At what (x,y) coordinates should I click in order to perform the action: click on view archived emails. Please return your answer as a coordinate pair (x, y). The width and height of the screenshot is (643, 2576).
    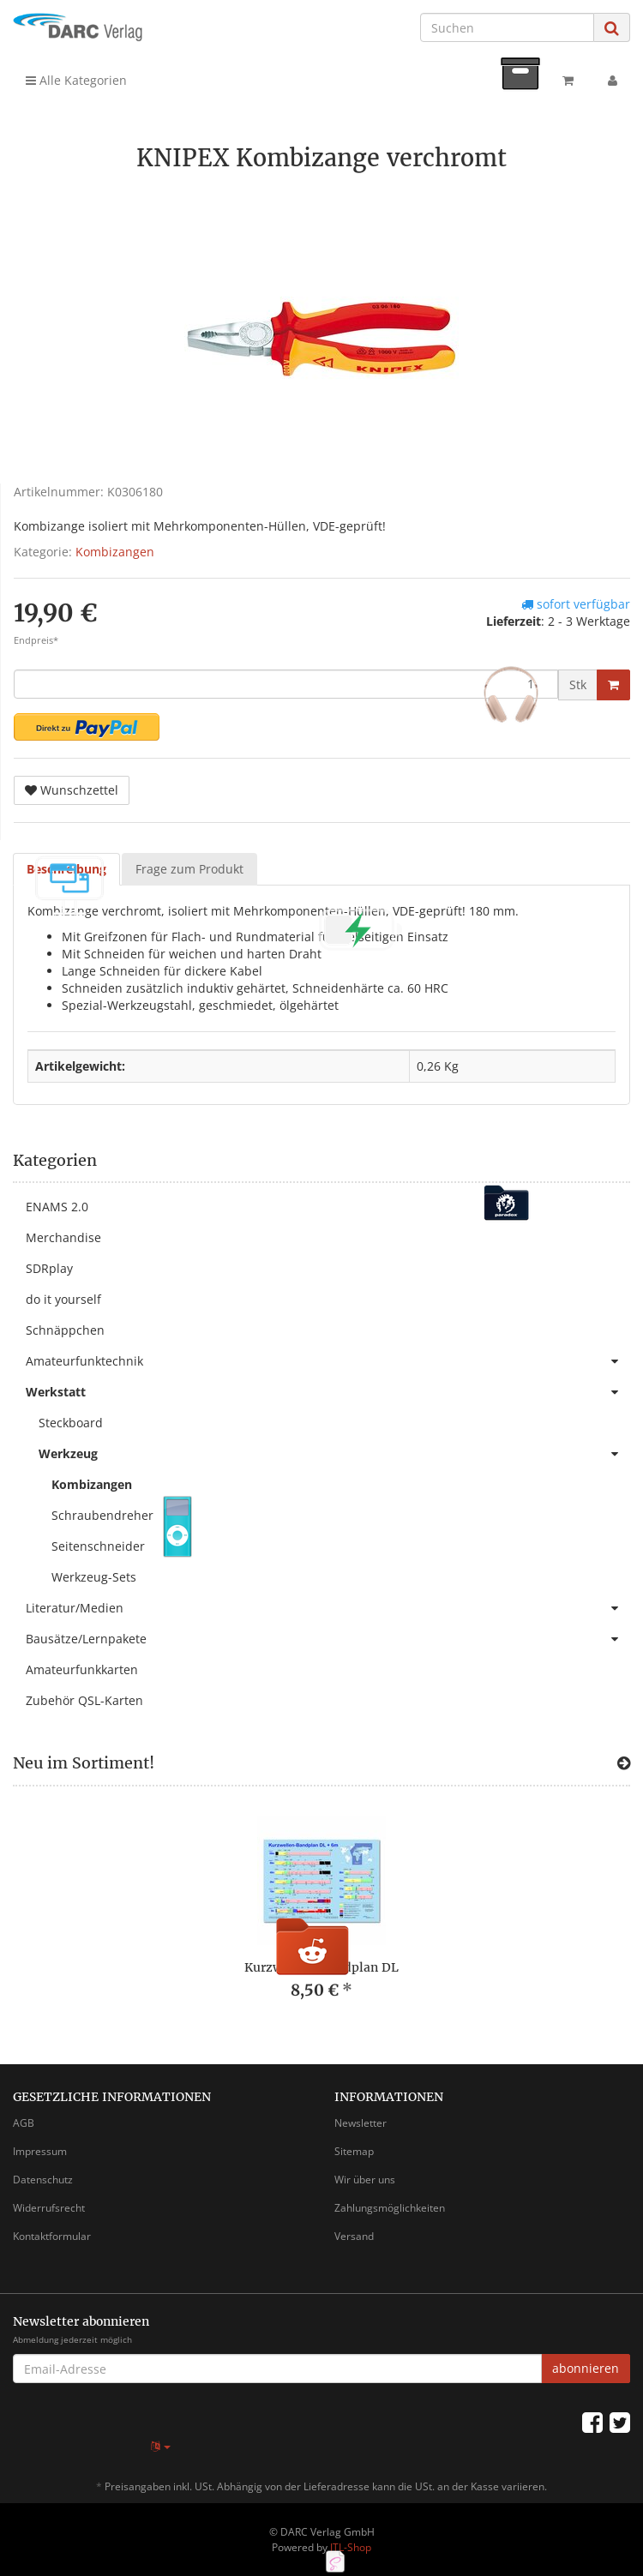
    Looking at the image, I should click on (520, 73).